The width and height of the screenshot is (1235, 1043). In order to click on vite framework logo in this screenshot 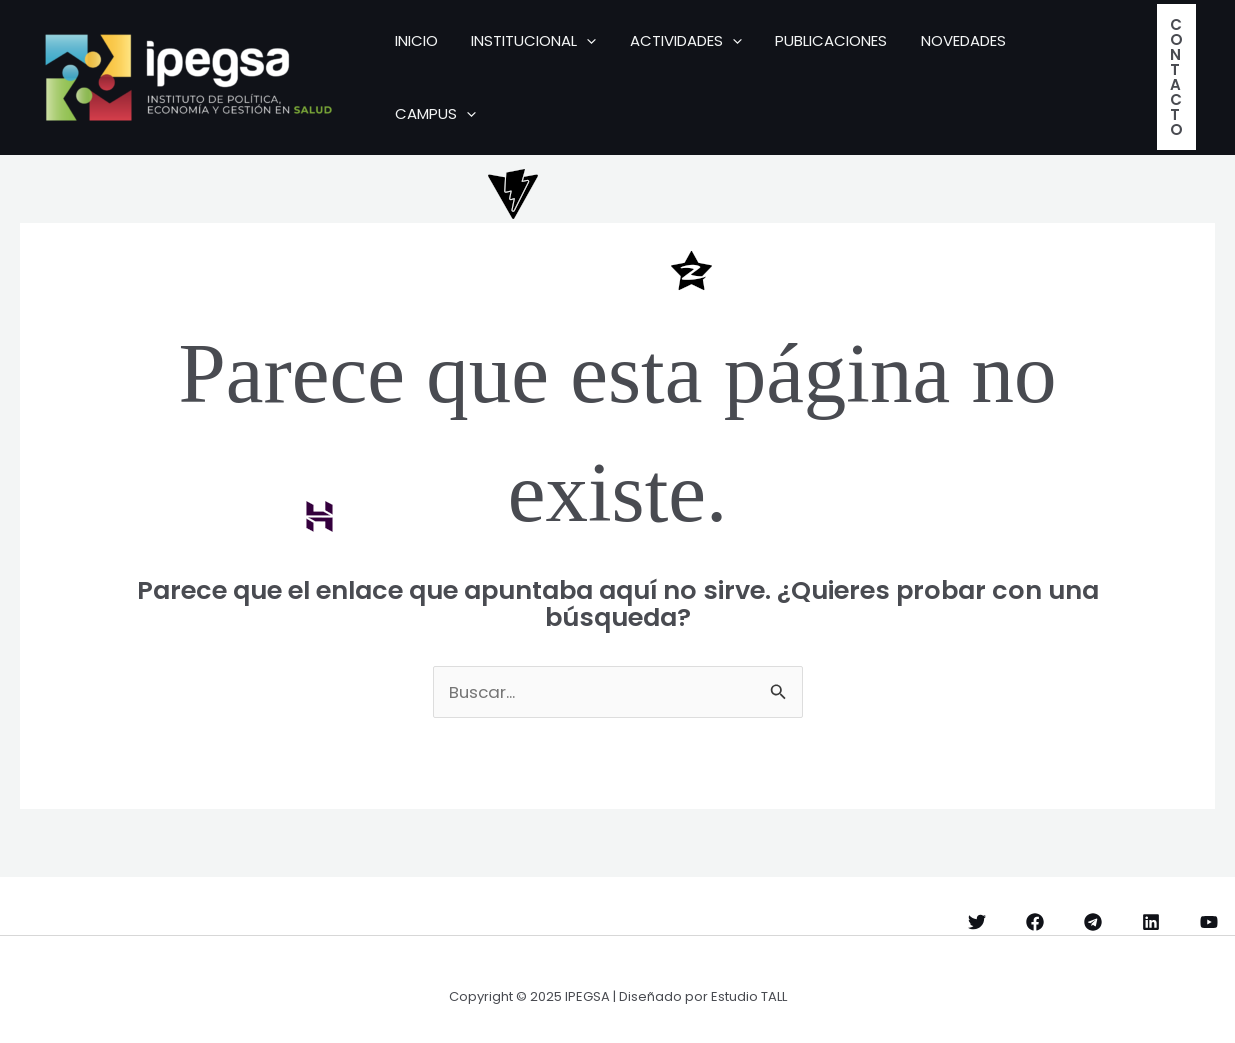, I will do `click(513, 194)`.